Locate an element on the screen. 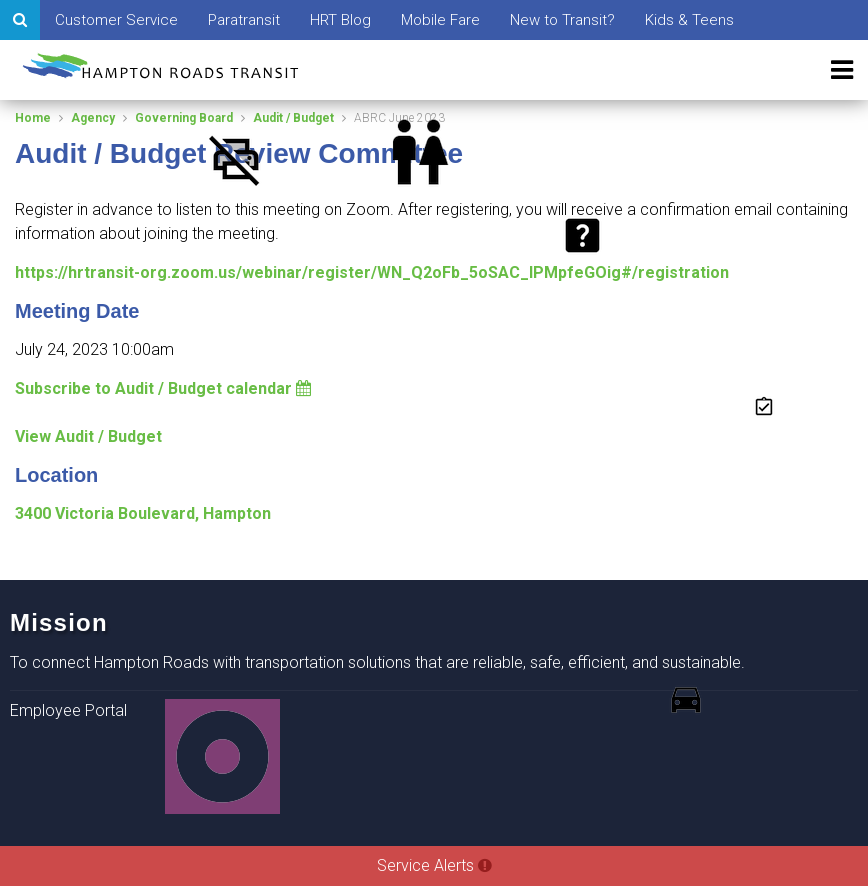  task completed successfully is located at coordinates (764, 407).